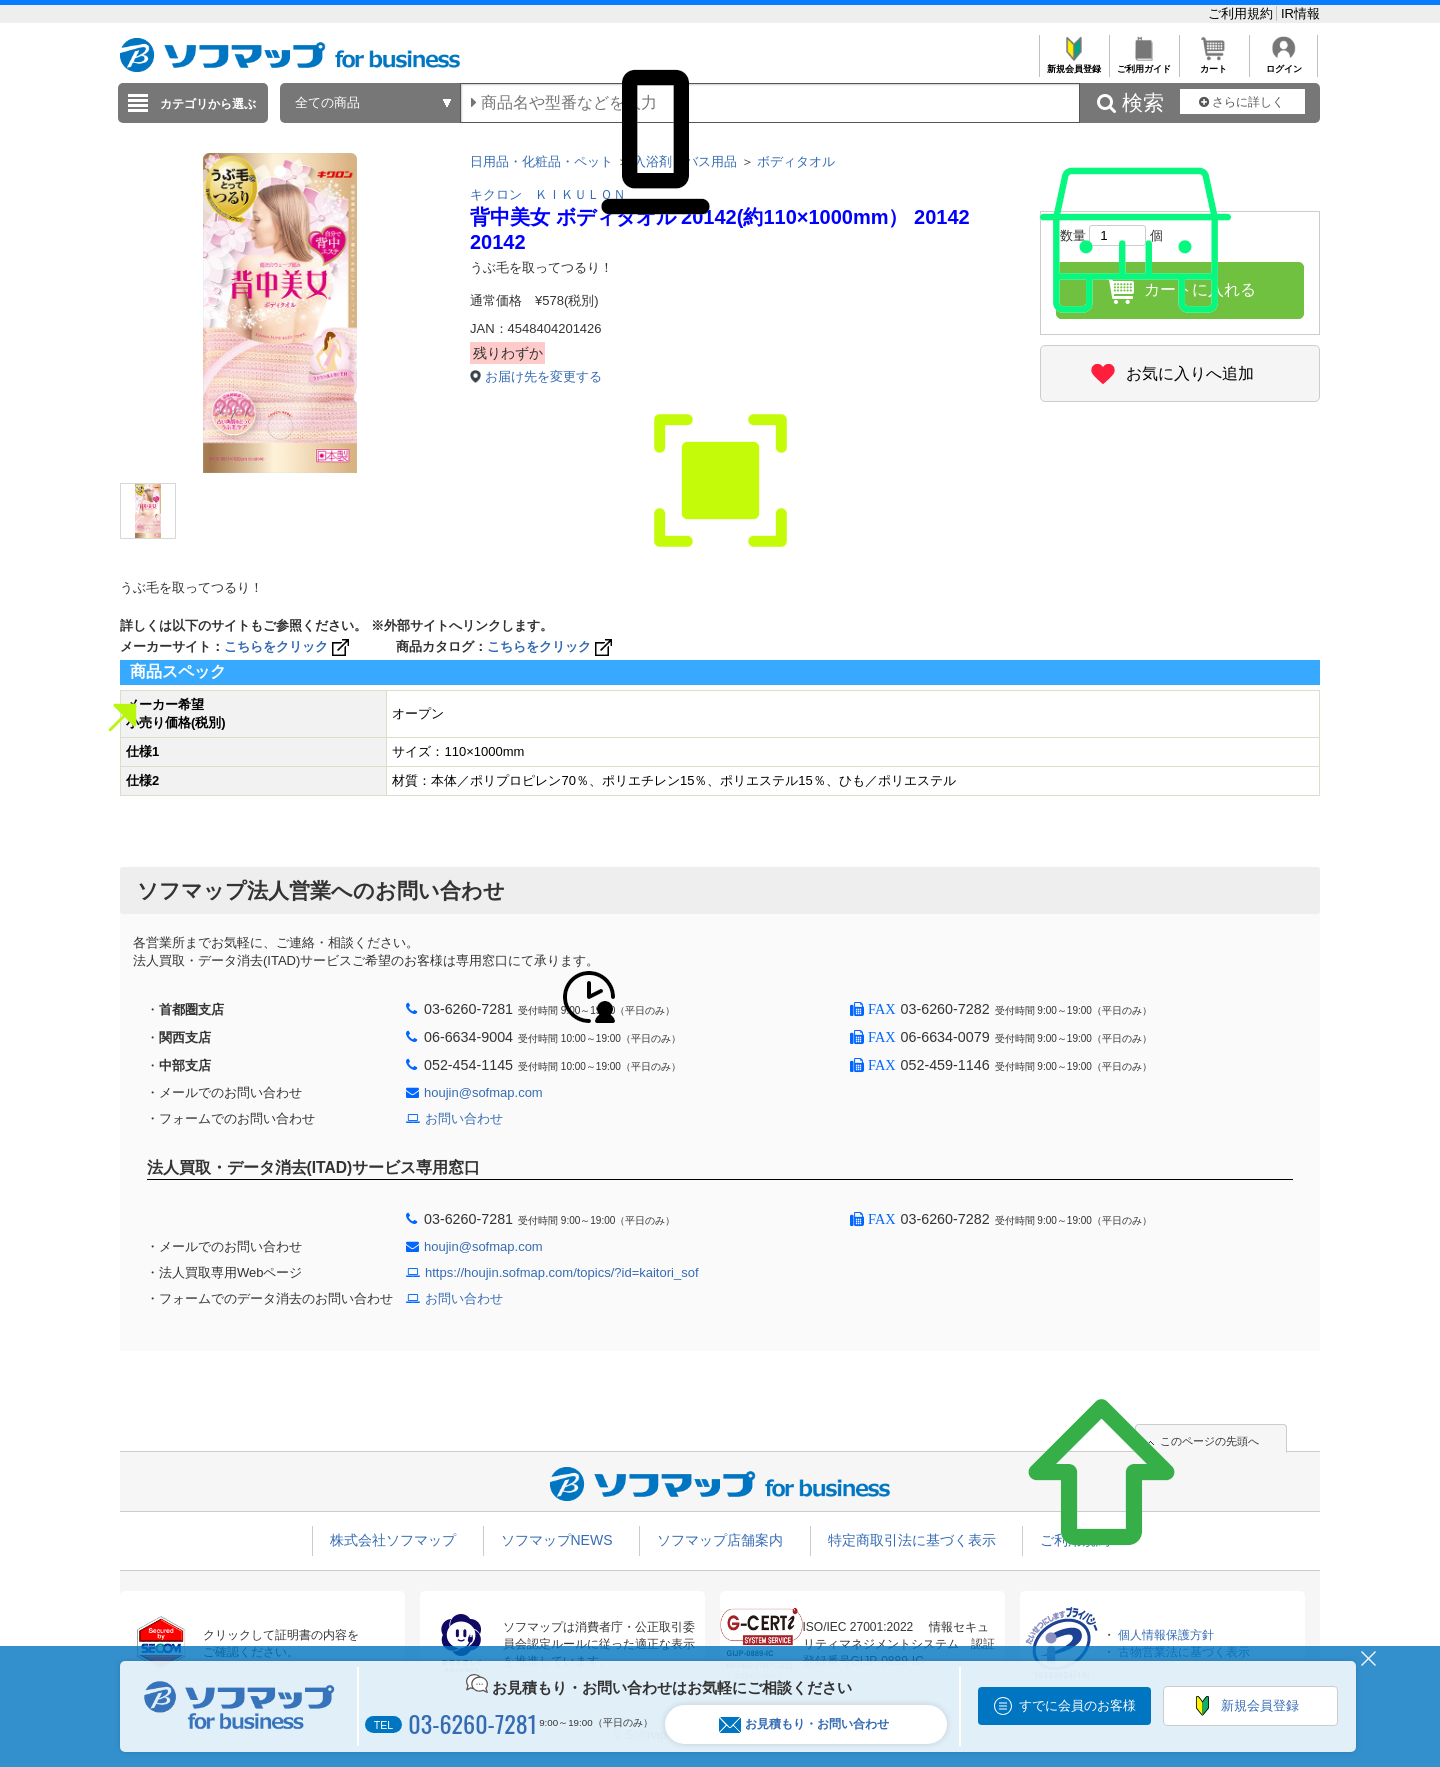 Image resolution: width=1440 pixels, height=1767 pixels. What do you see at coordinates (655, 139) in the screenshot?
I see `align object to bottom edge` at bounding box center [655, 139].